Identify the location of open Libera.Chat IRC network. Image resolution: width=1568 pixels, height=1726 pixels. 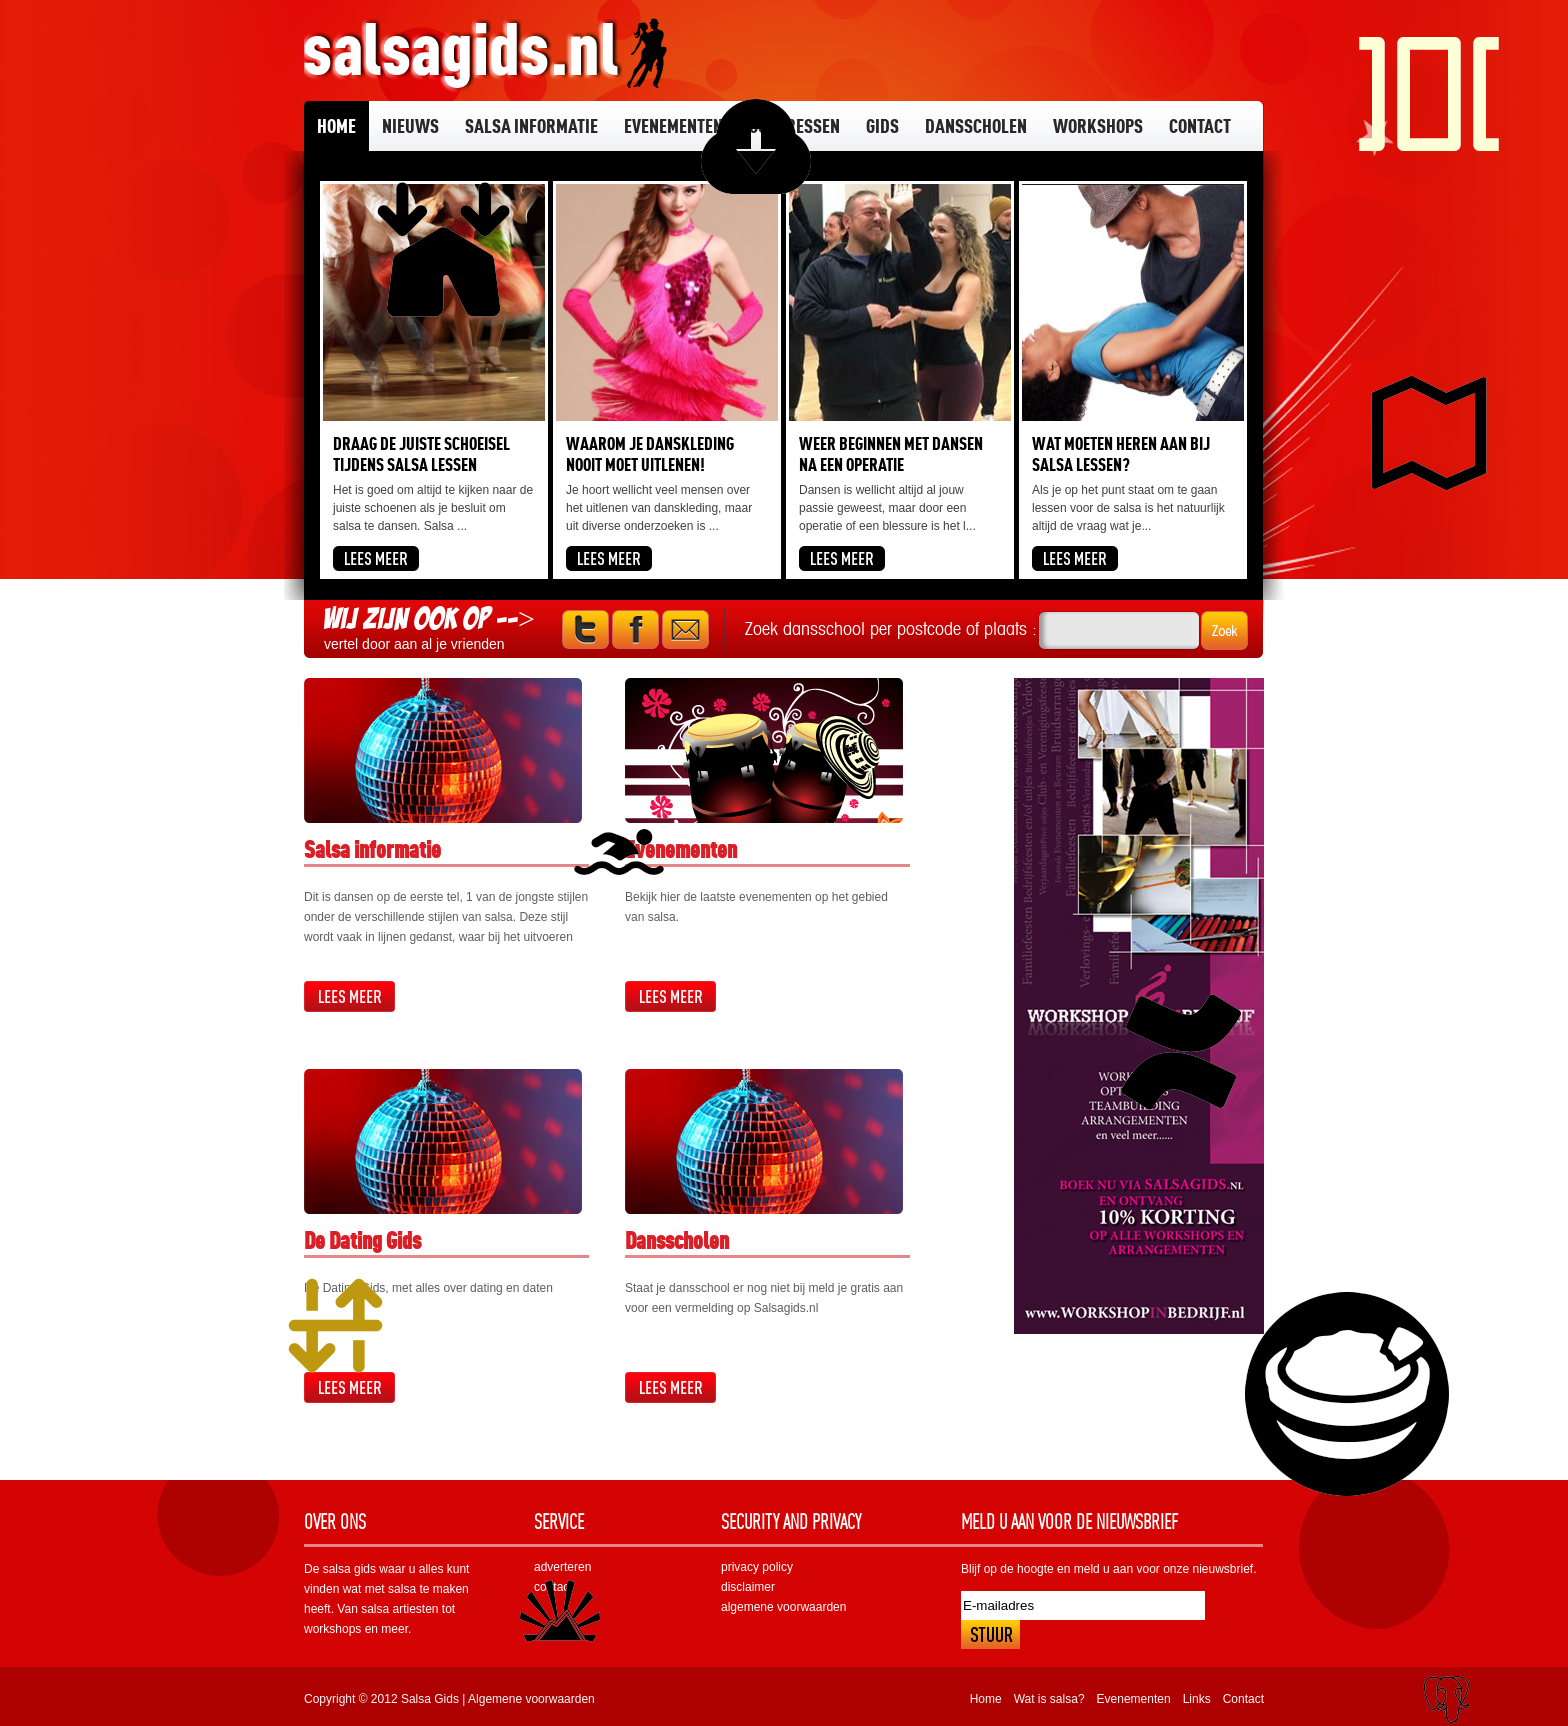
(560, 1611).